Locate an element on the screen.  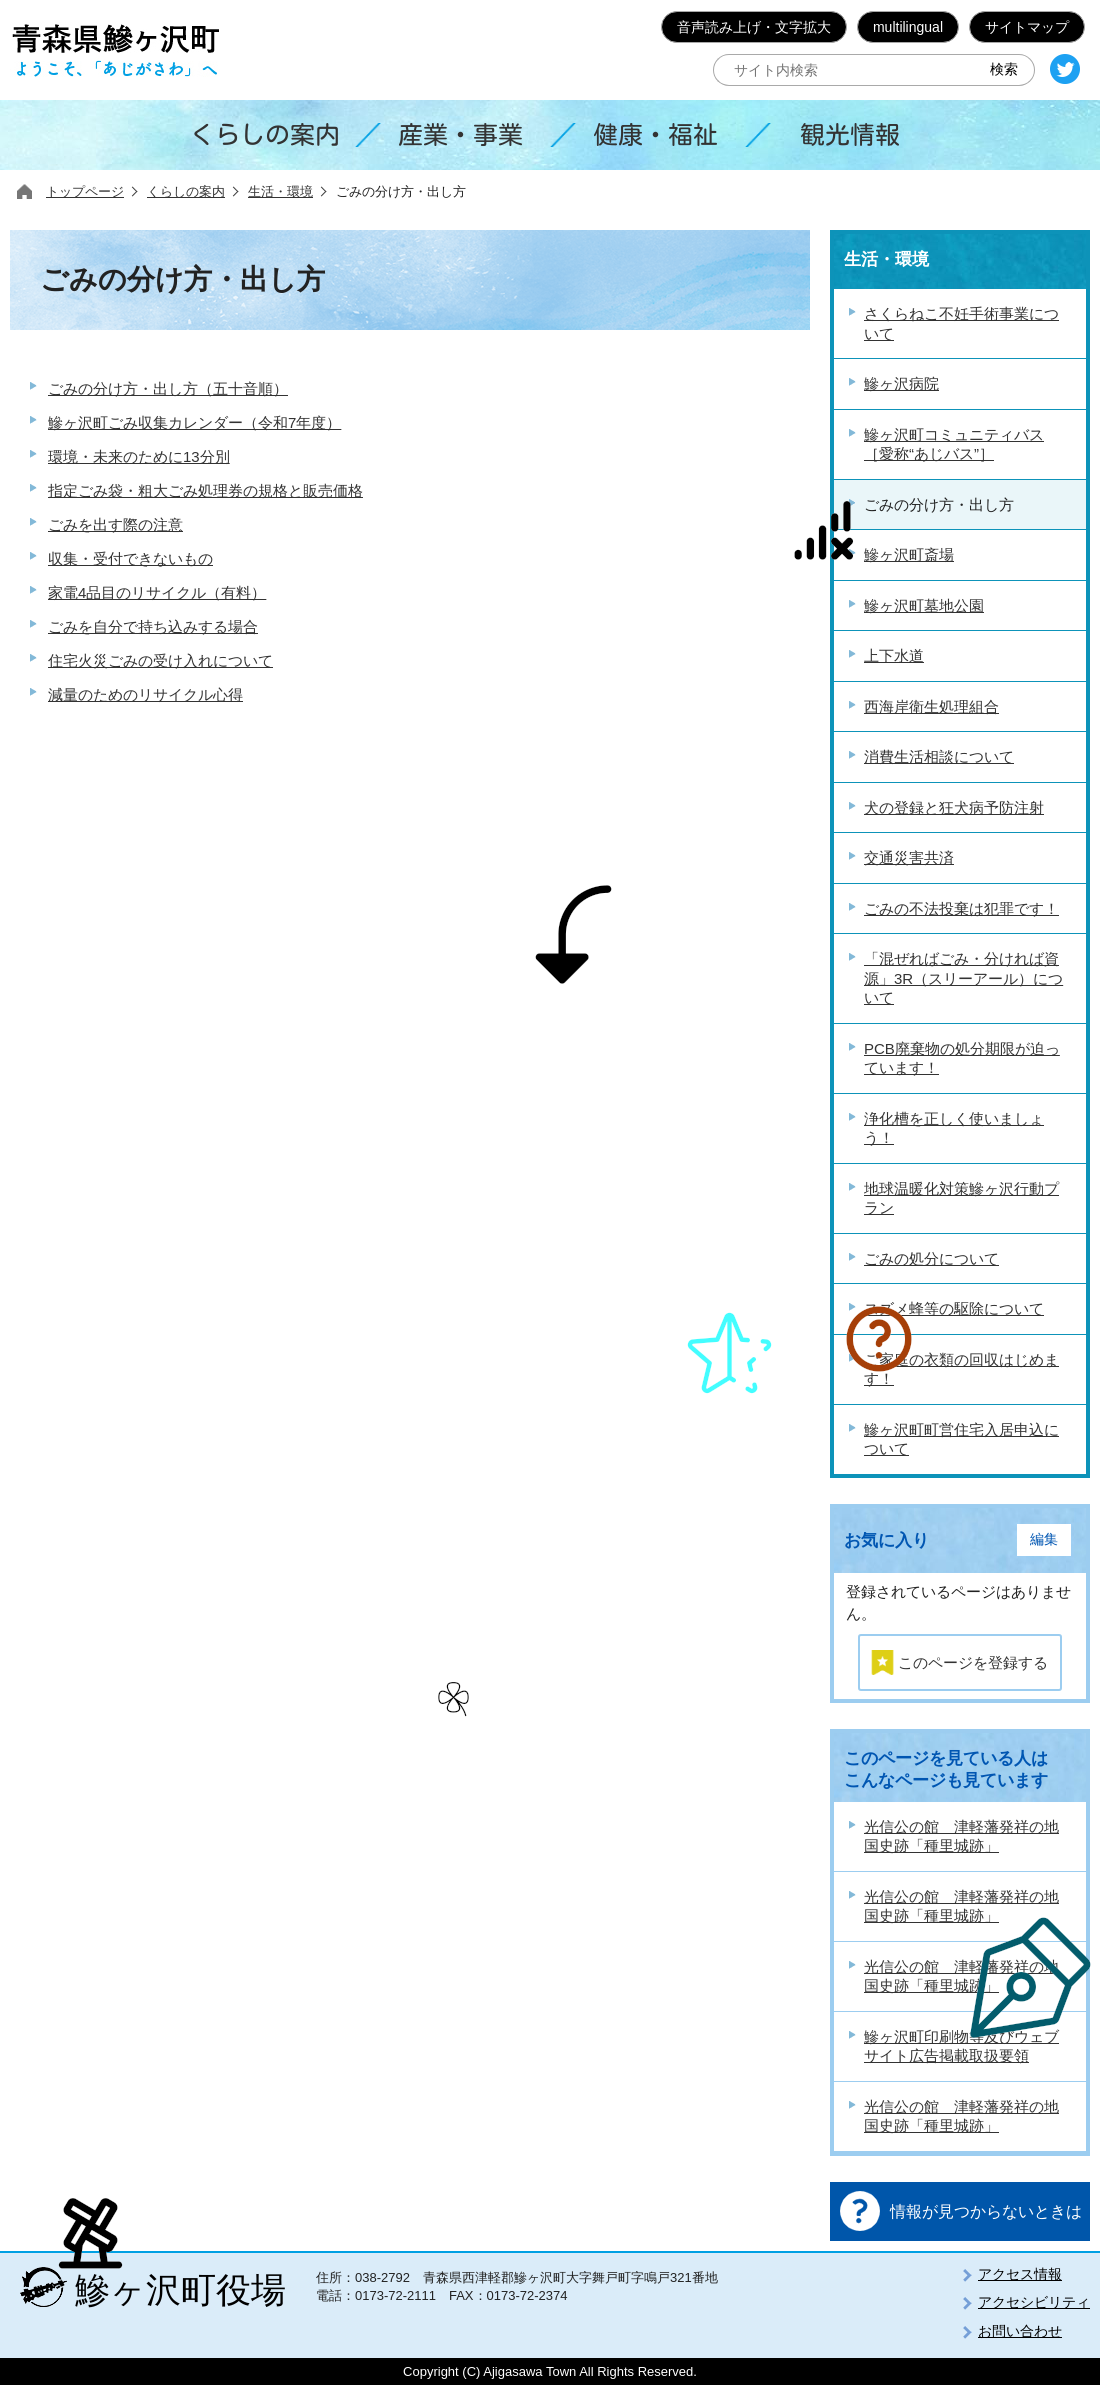
access help or support information is located at coordinates (879, 1339).